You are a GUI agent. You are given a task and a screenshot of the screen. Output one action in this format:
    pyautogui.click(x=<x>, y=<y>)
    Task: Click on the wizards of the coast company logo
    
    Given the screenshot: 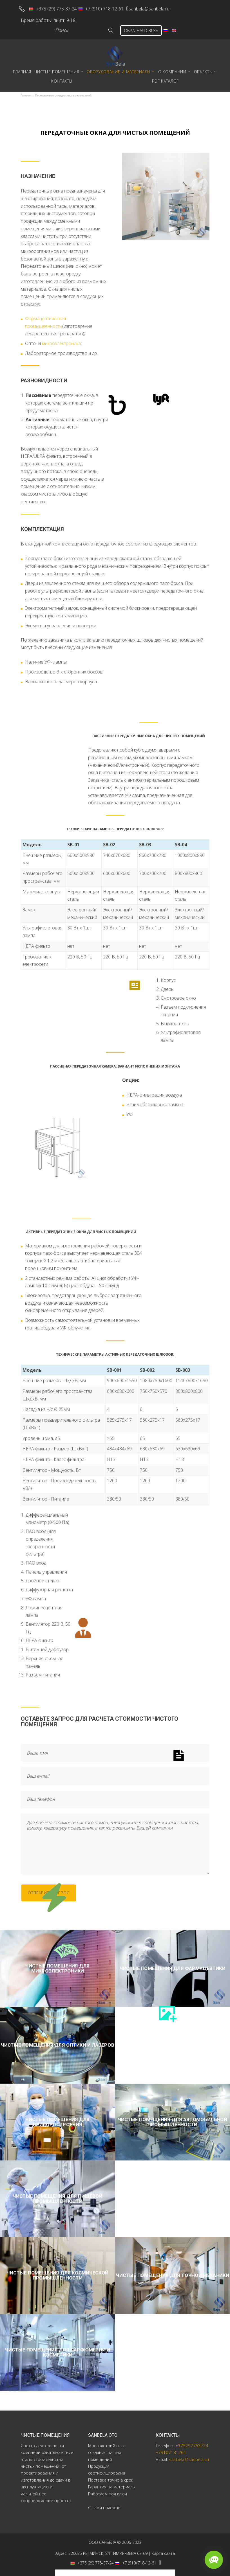 What is the action you would take?
    pyautogui.click(x=66, y=1951)
    